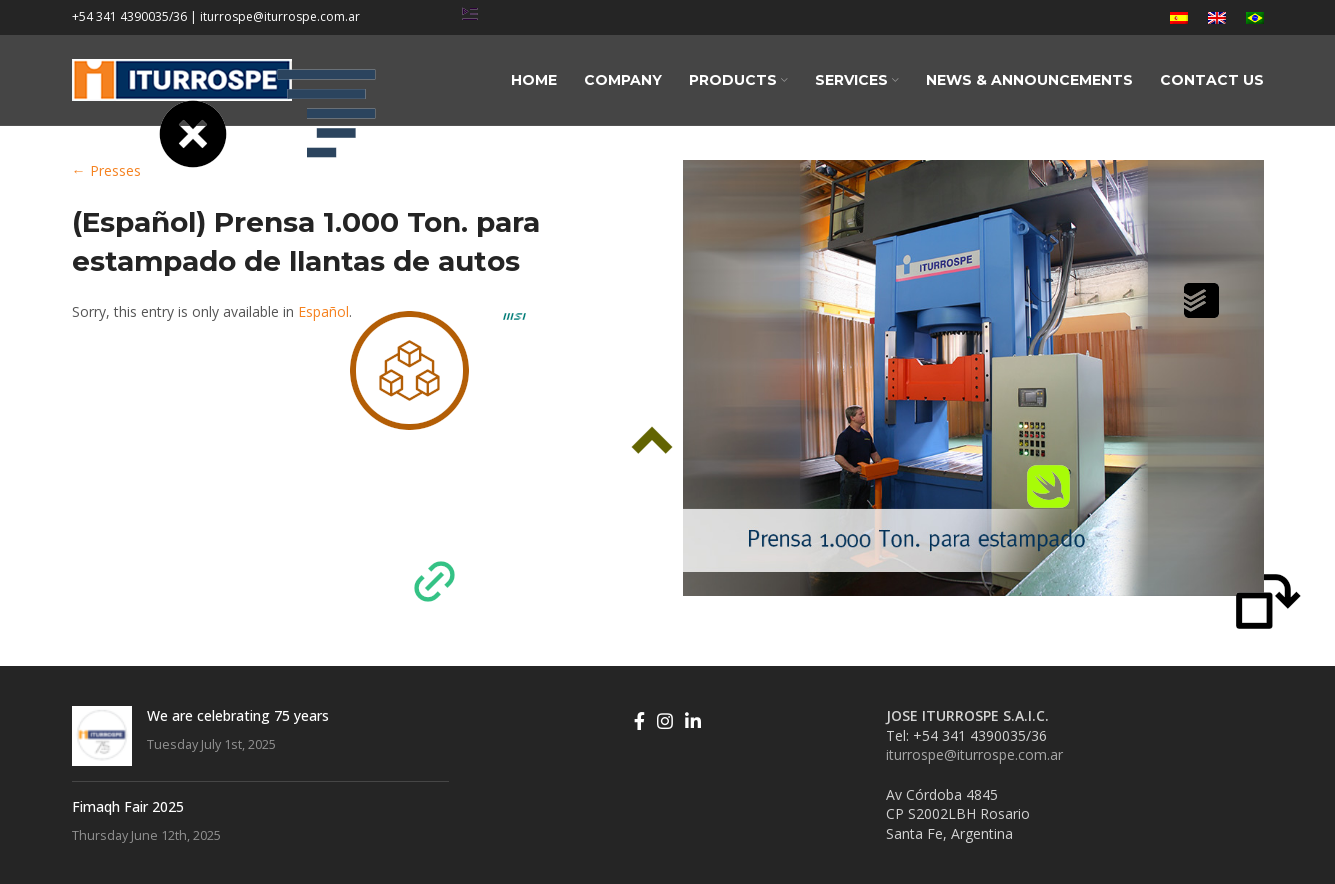 This screenshot has width=1335, height=884. Describe the element at coordinates (1048, 486) in the screenshot. I see `swift programming language logo` at that location.